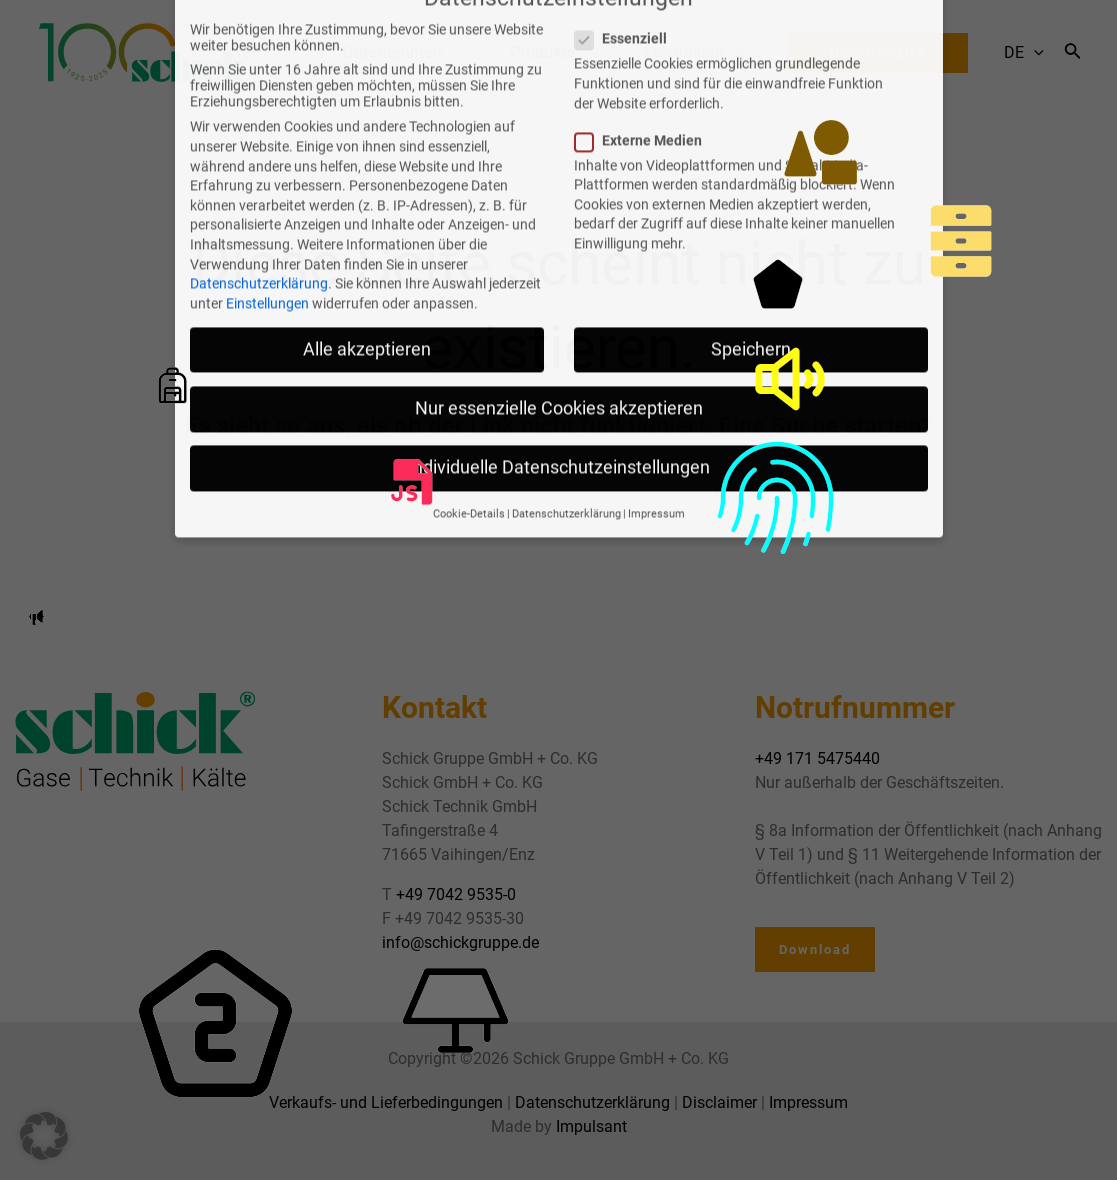  Describe the element at coordinates (777, 498) in the screenshot. I see `authenticate with biometric fingerprint` at that location.